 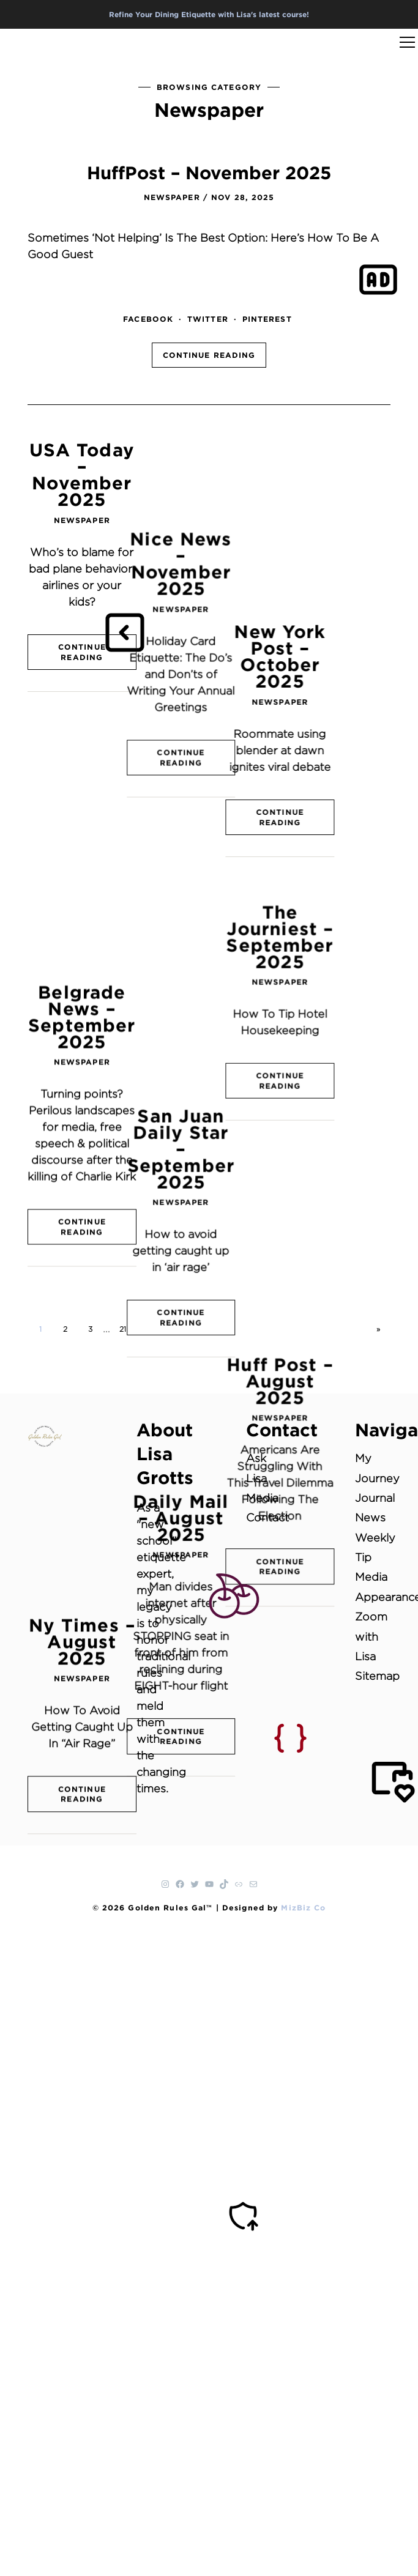 What do you see at coordinates (125, 633) in the screenshot?
I see `navigate to the previous page or screen` at bounding box center [125, 633].